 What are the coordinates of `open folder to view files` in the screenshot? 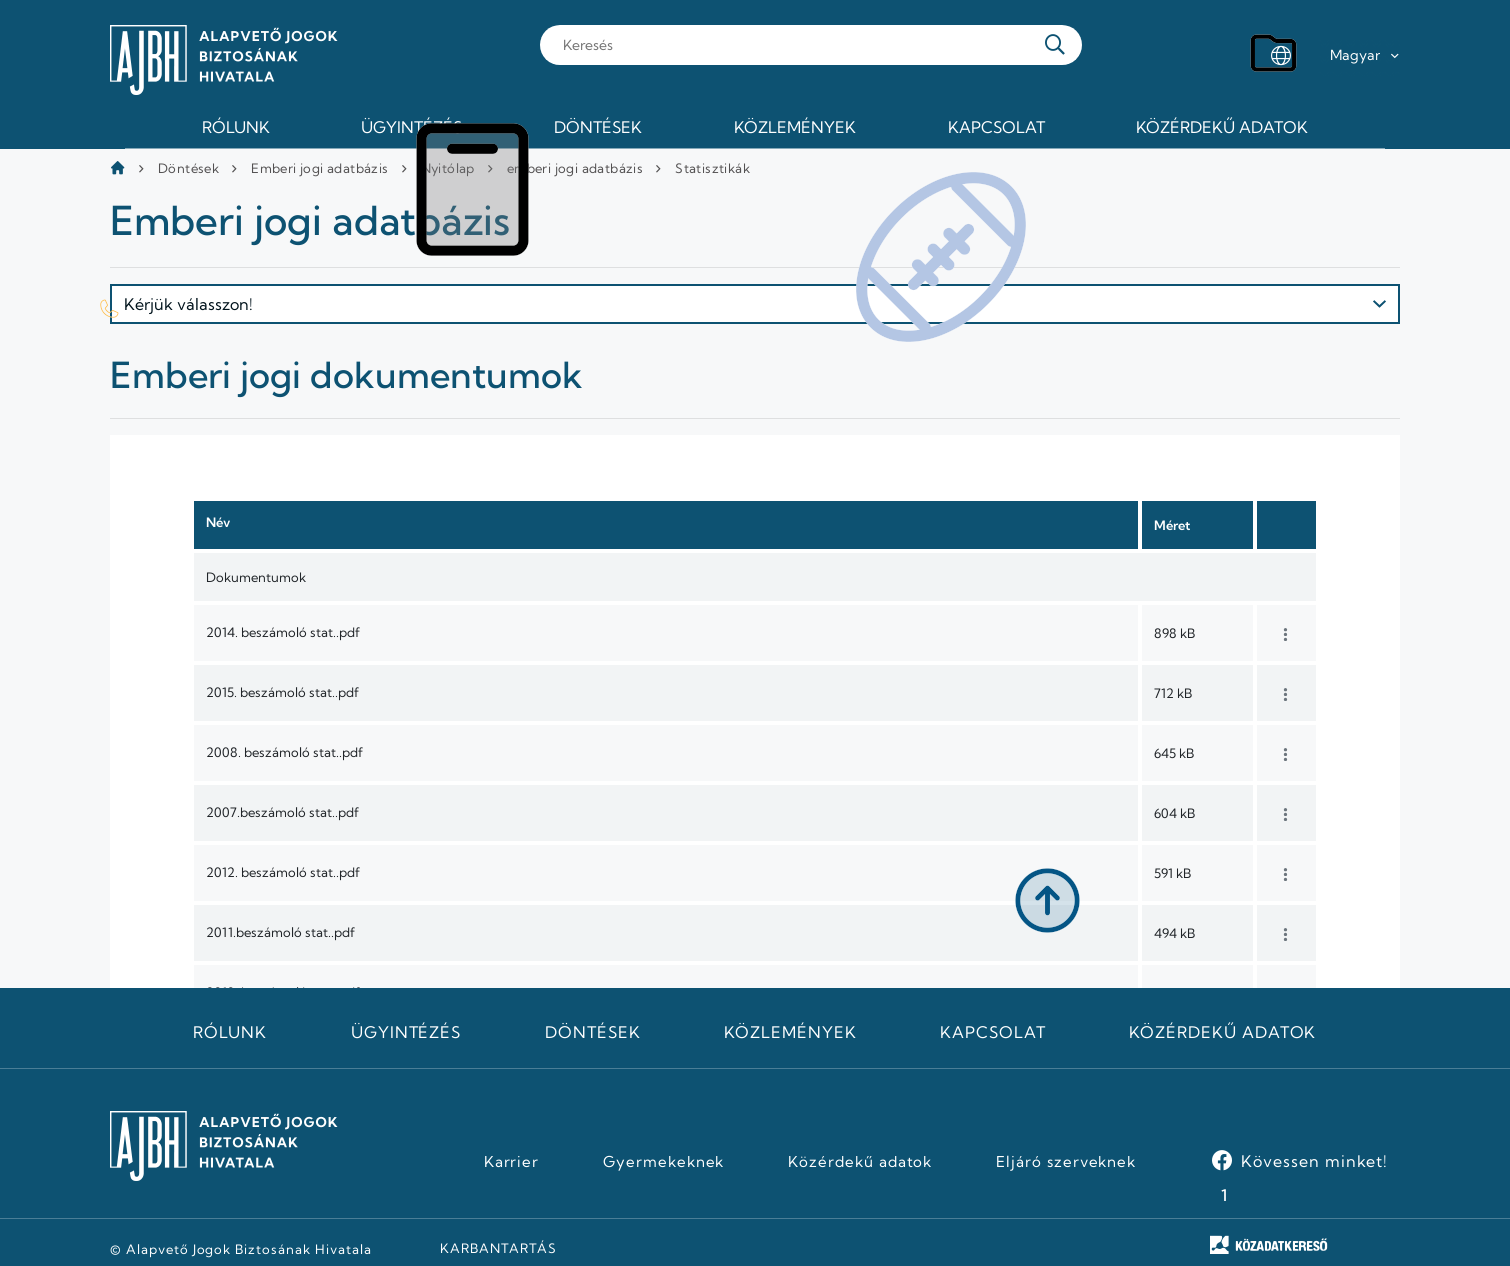 It's located at (1273, 54).